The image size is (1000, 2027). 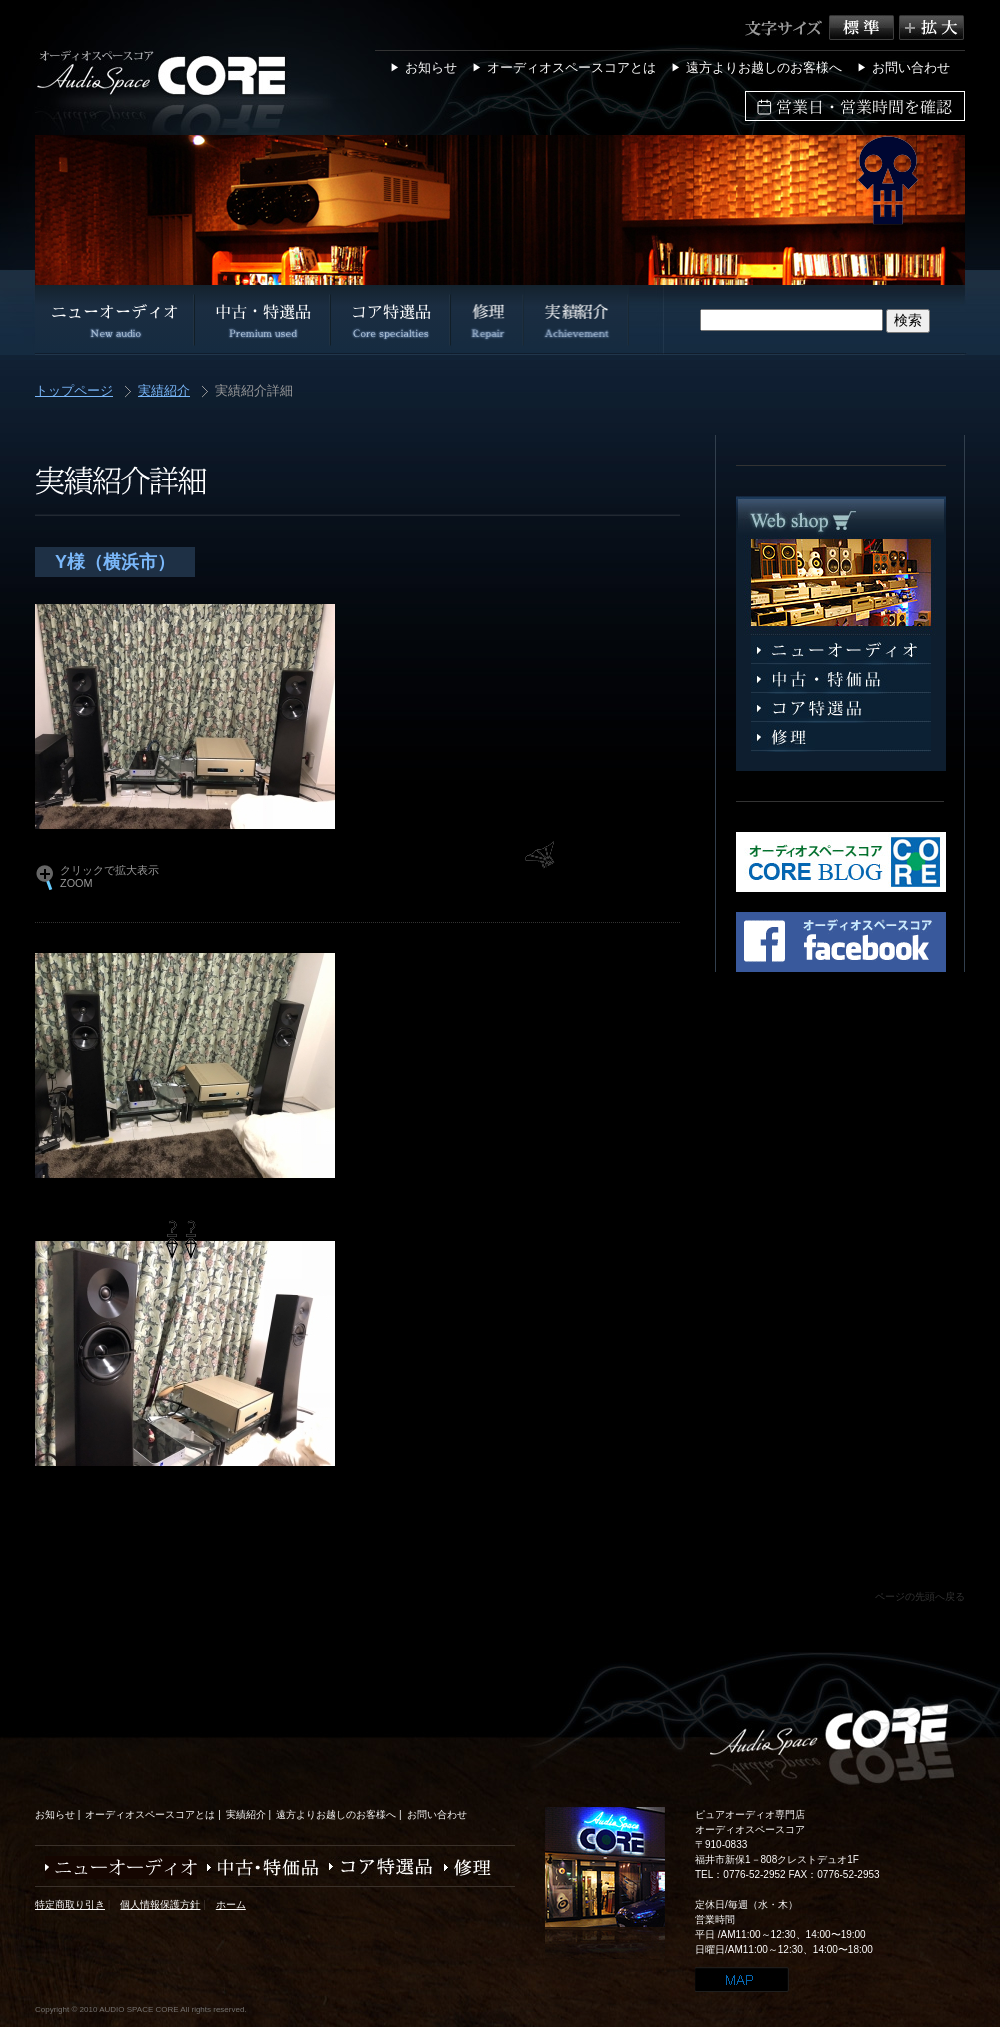 I want to click on view crystal earrings in inventory, so click(x=181, y=1239).